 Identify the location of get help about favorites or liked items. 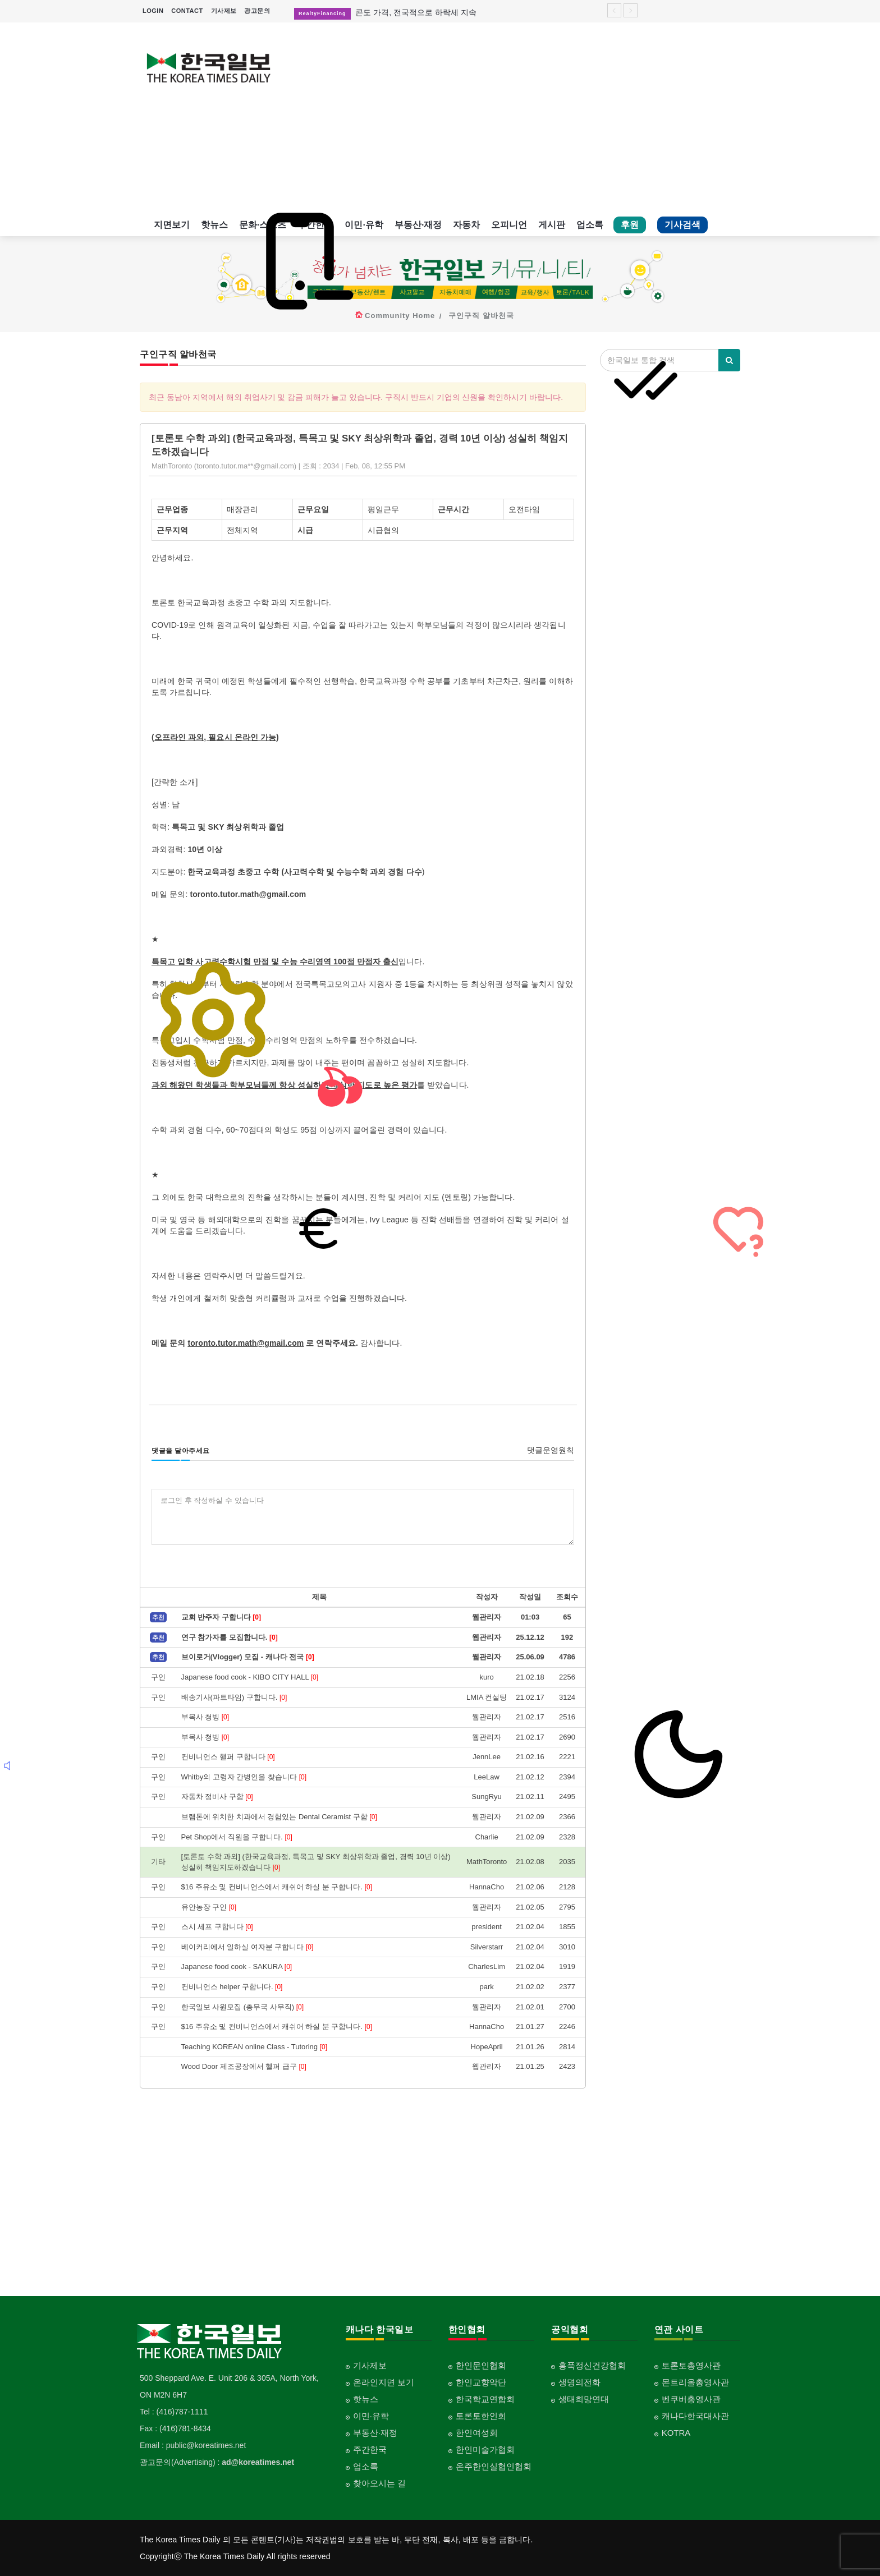
(738, 1229).